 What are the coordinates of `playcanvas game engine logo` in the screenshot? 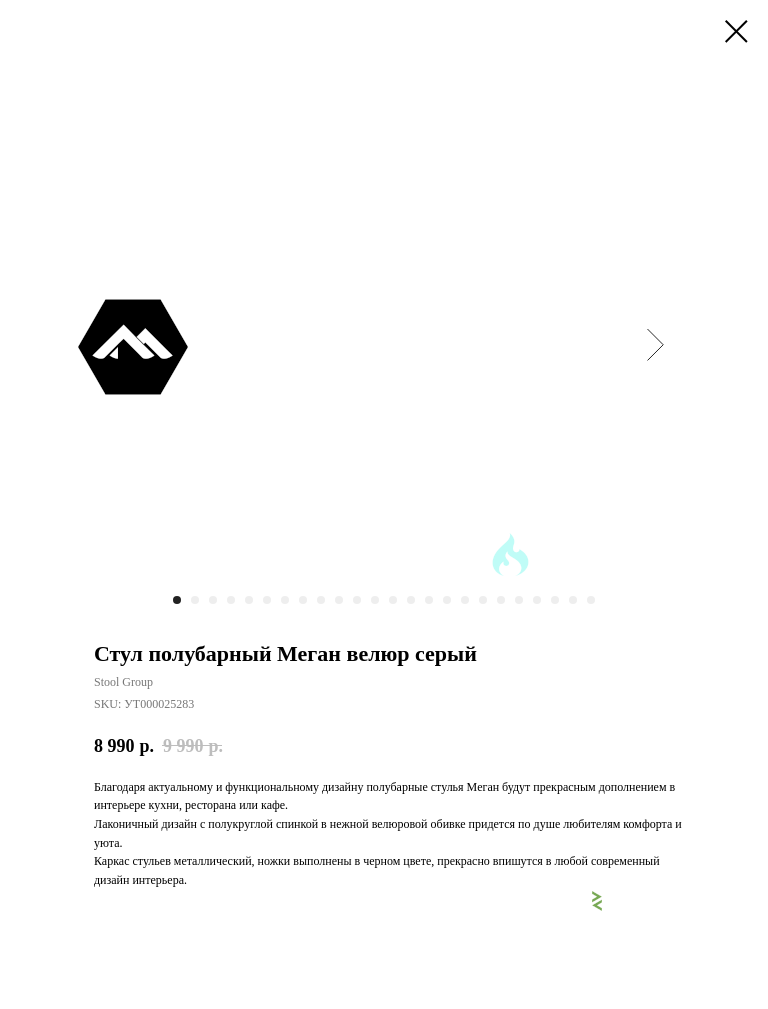 It's located at (597, 901).